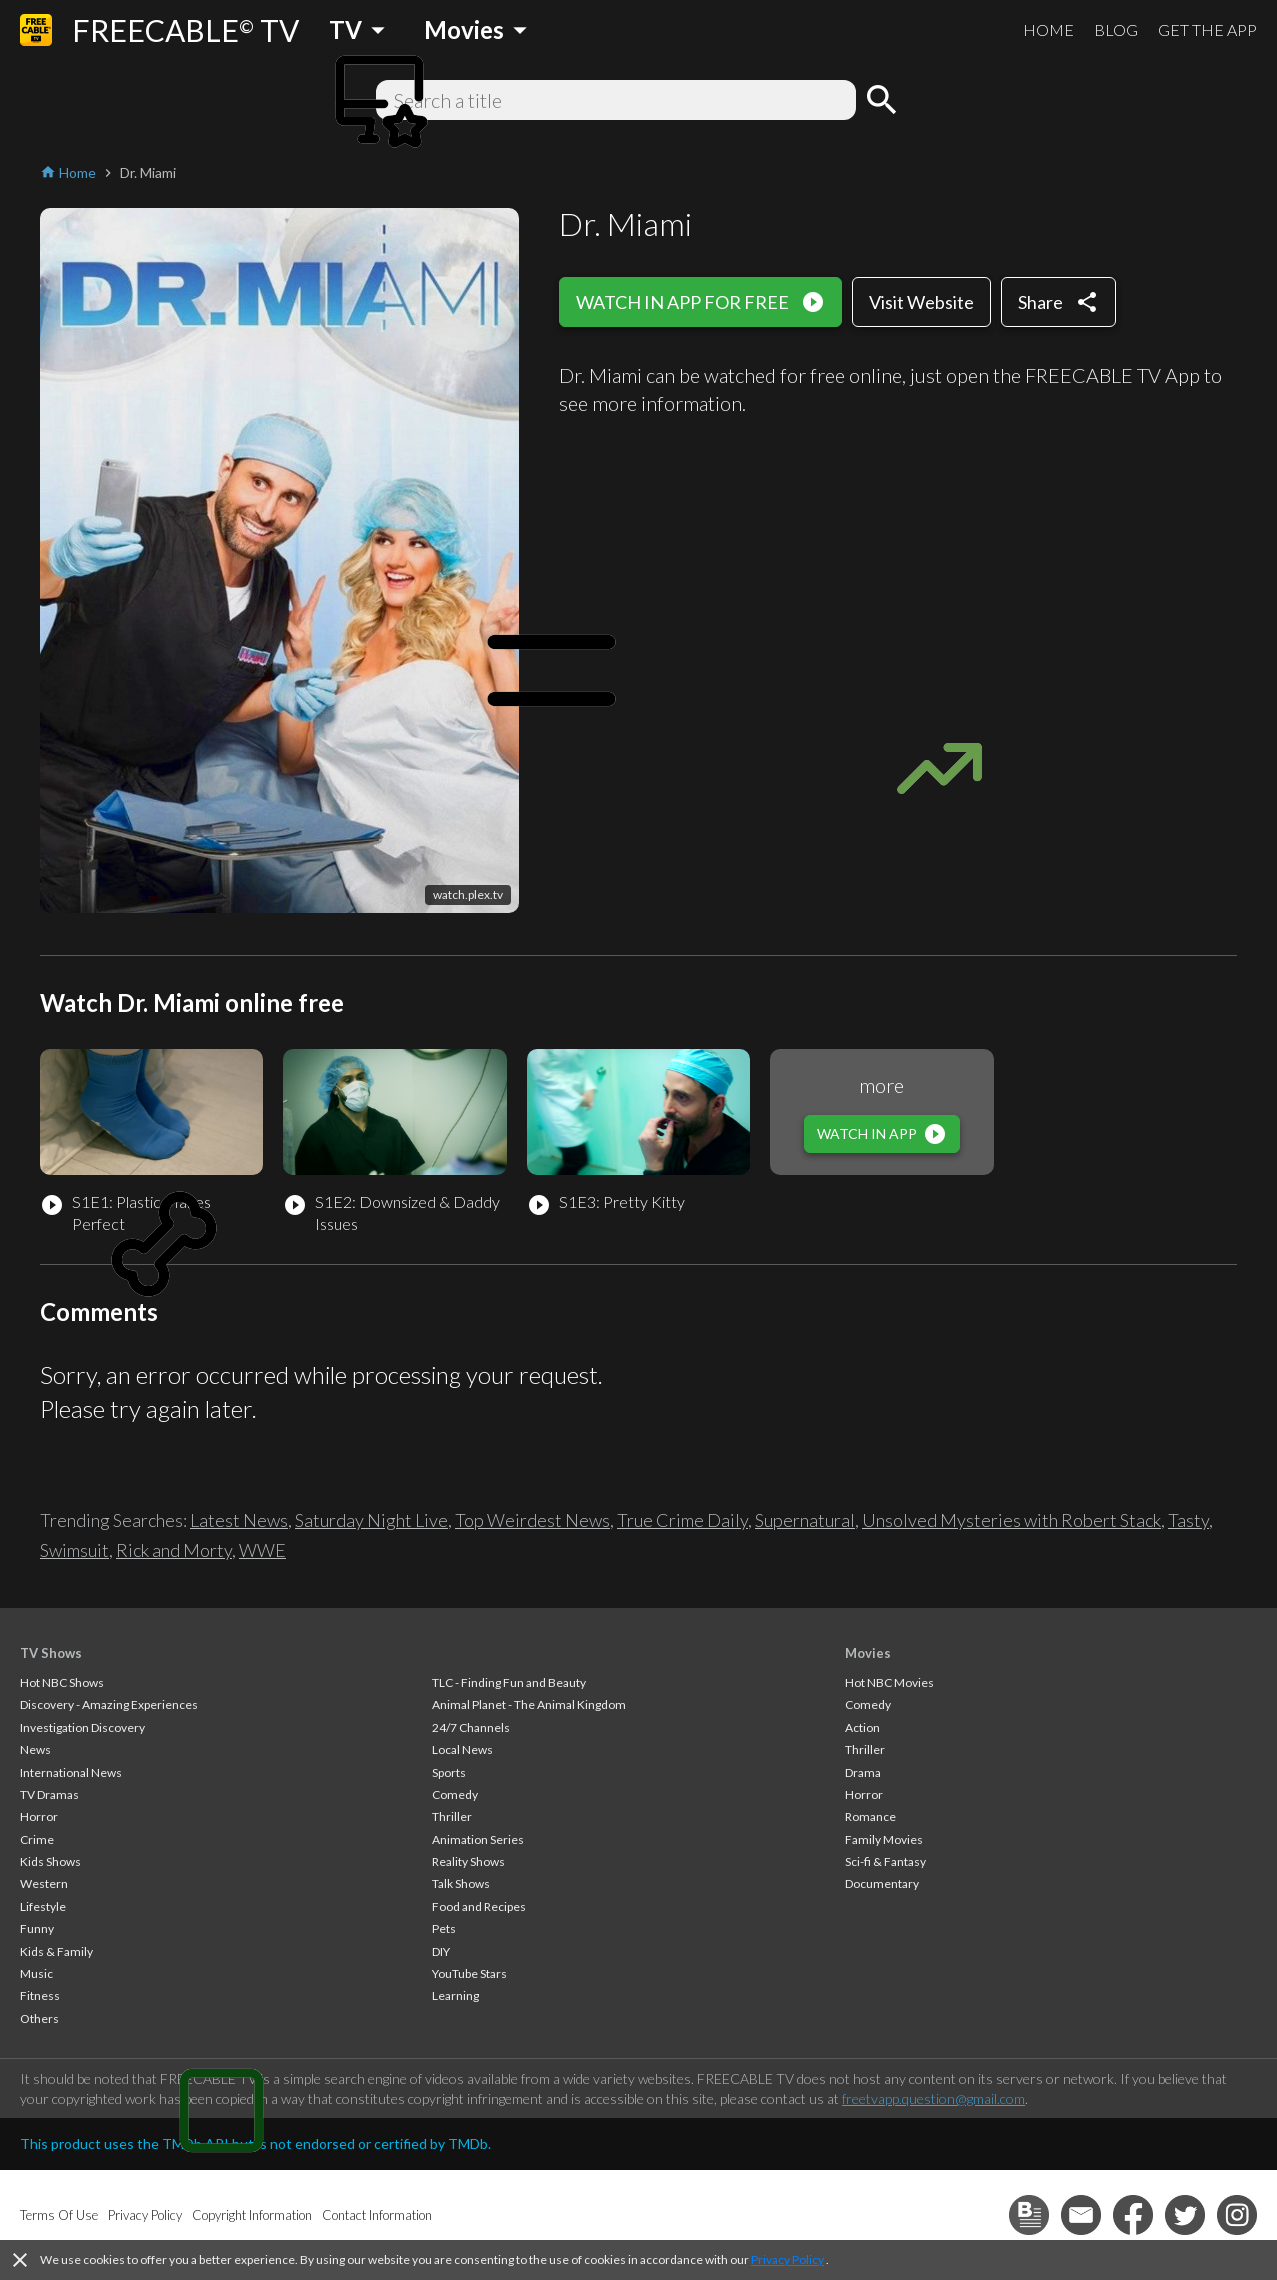 The width and height of the screenshot is (1277, 2280). I want to click on open navigation menu, so click(551, 670).